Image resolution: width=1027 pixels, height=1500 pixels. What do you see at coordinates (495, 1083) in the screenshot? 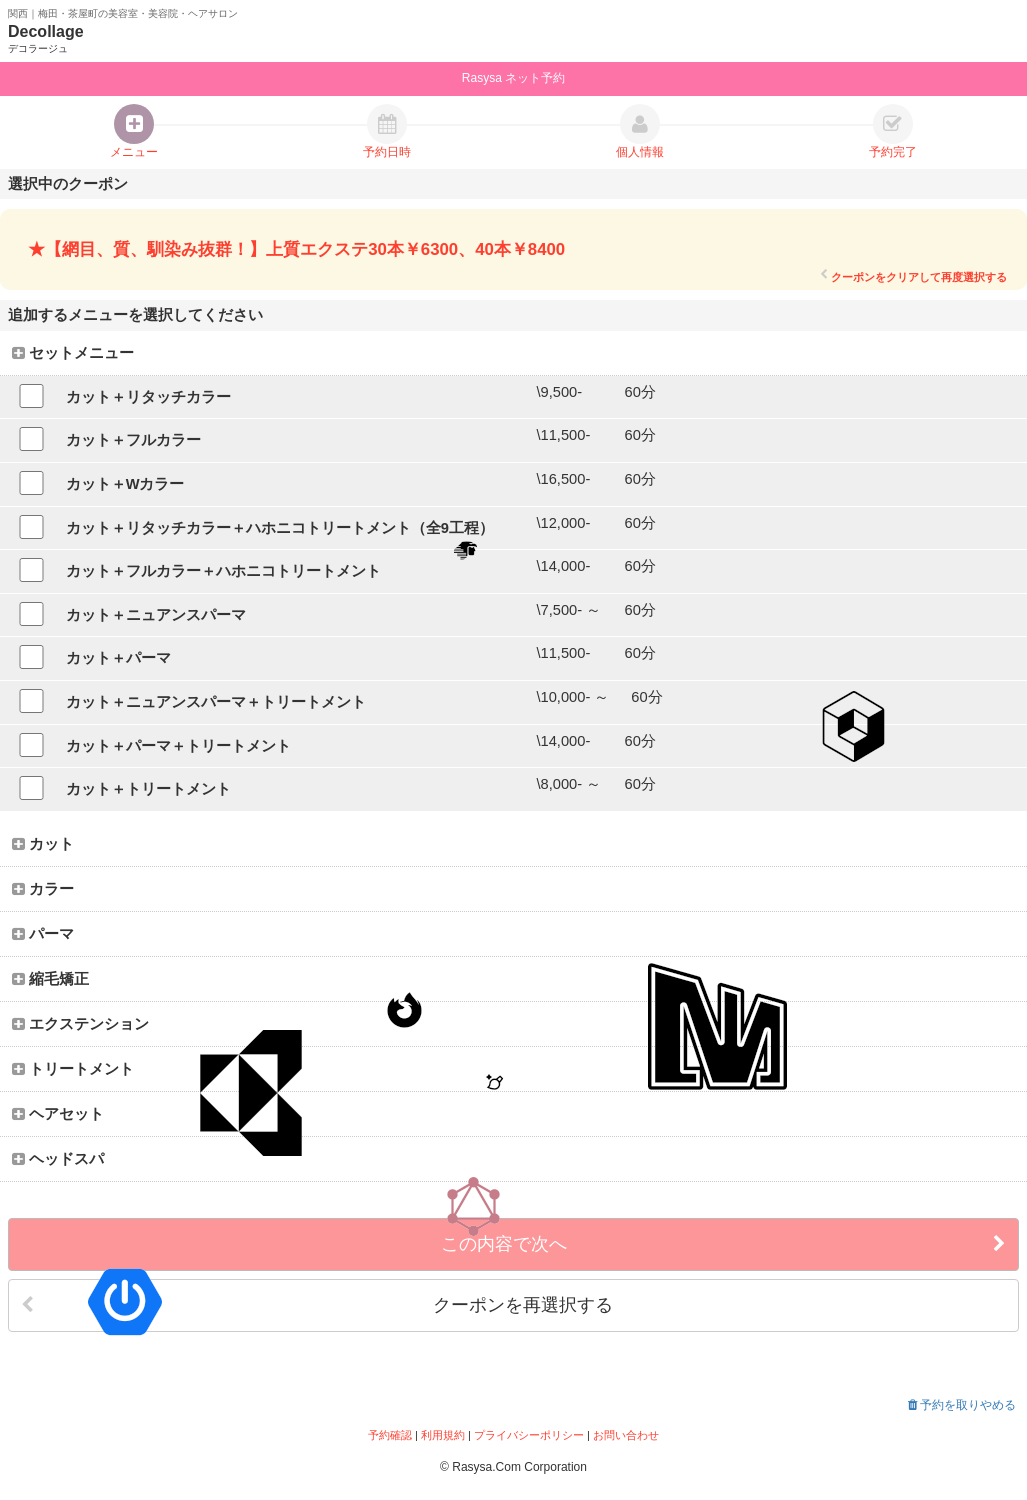
I see `access AI-powered brush or painting tools` at bounding box center [495, 1083].